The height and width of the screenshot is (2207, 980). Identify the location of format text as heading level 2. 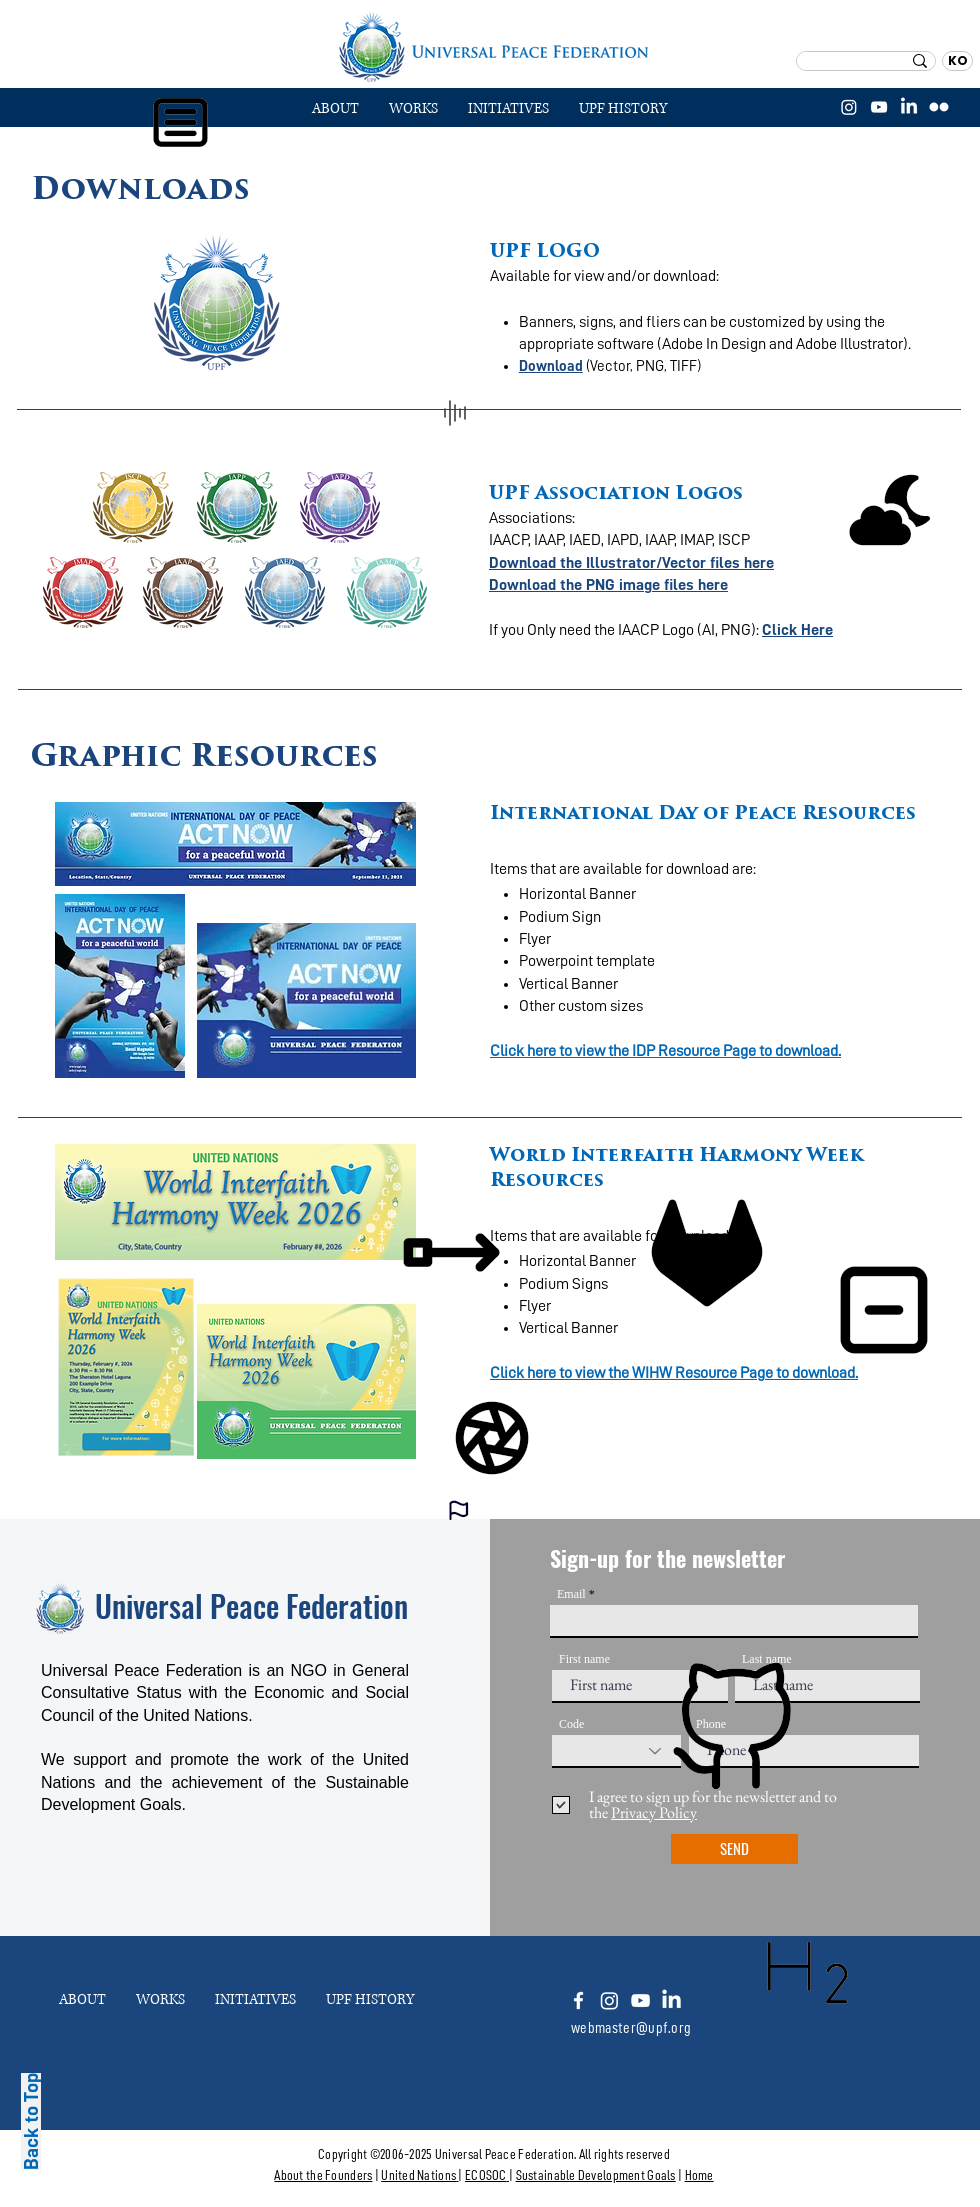
(803, 1971).